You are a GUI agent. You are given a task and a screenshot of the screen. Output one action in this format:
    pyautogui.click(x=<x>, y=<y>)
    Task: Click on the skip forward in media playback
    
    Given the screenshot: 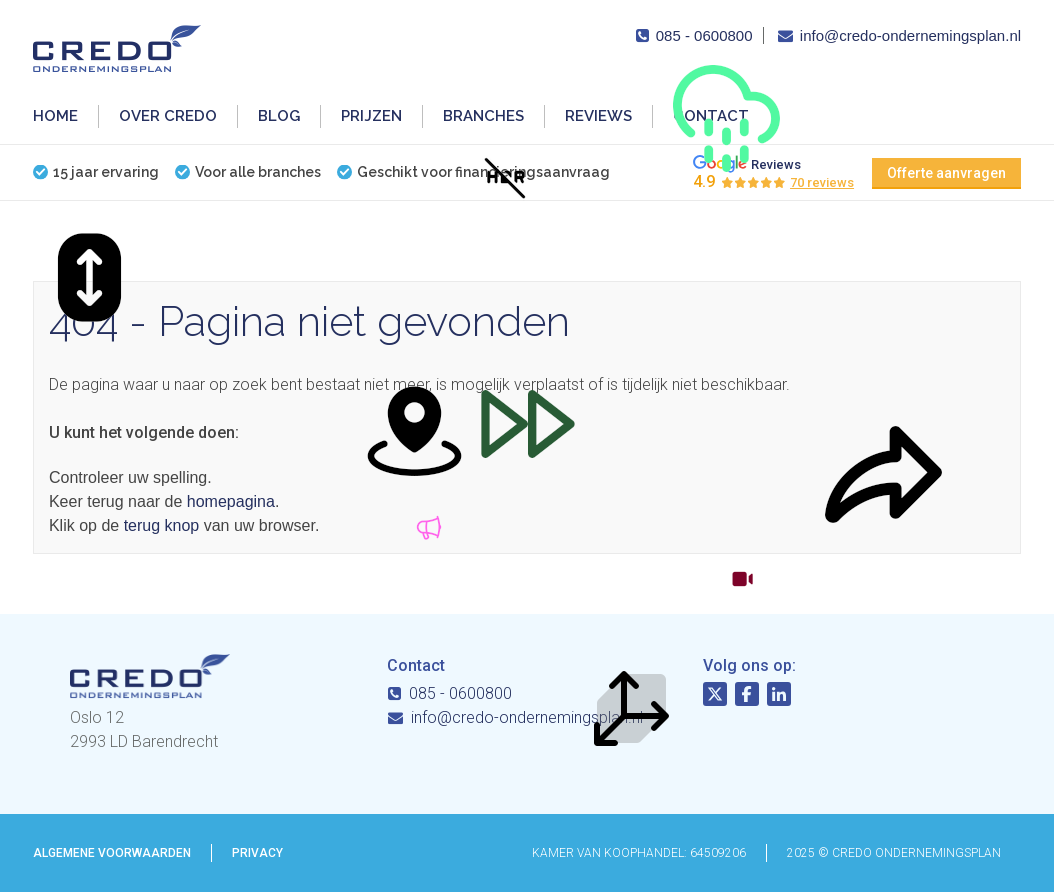 What is the action you would take?
    pyautogui.click(x=528, y=424)
    